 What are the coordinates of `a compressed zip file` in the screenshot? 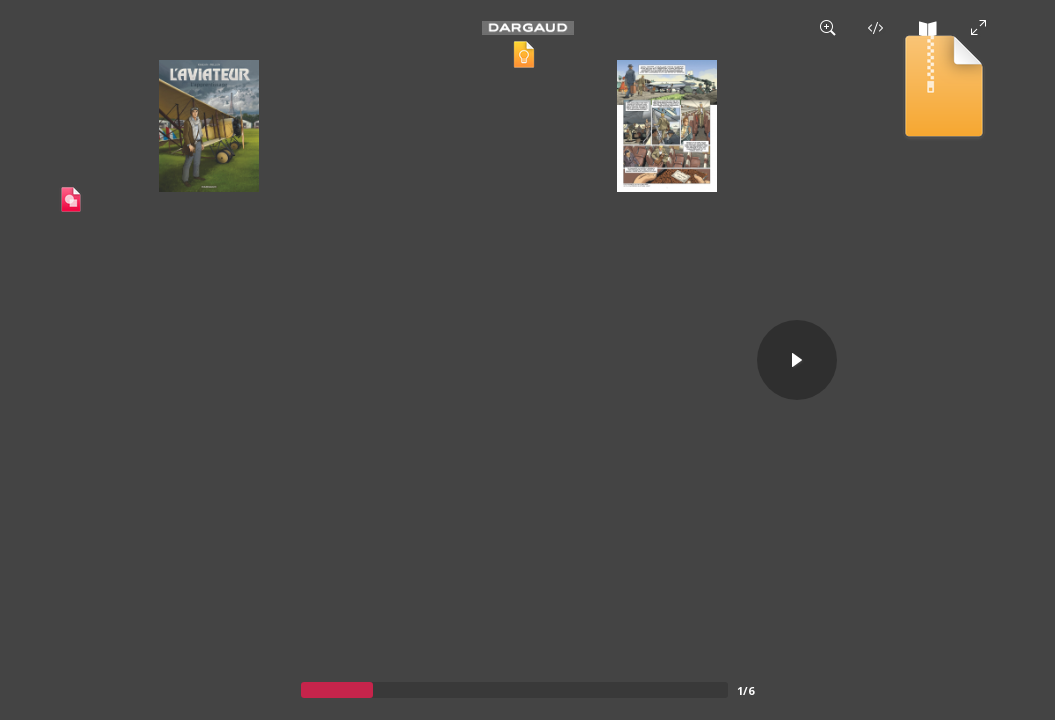 It's located at (944, 88).